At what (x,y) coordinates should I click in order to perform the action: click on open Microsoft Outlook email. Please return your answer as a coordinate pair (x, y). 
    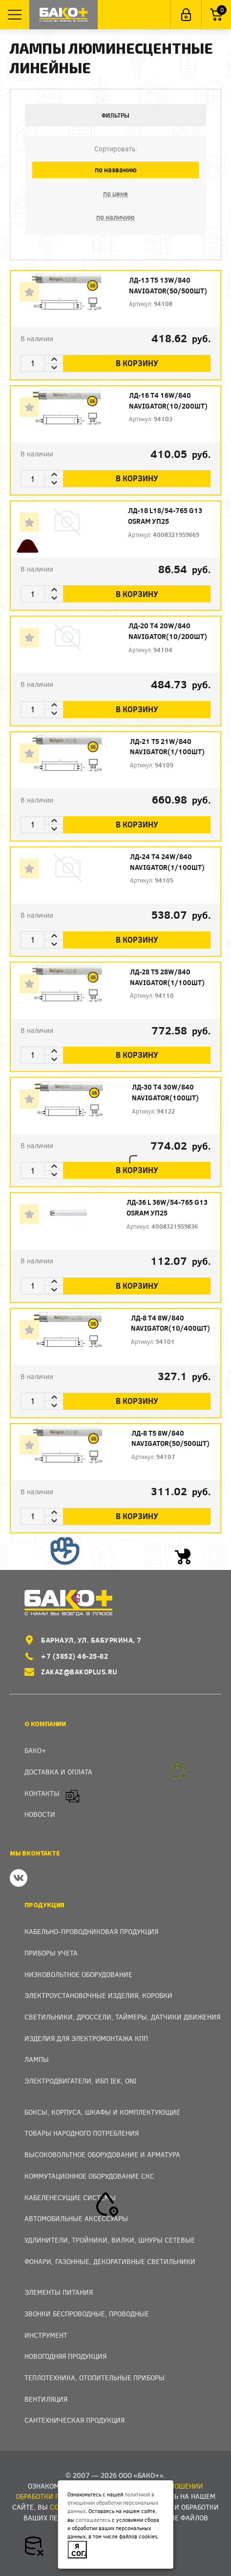
    Looking at the image, I should click on (72, 1796).